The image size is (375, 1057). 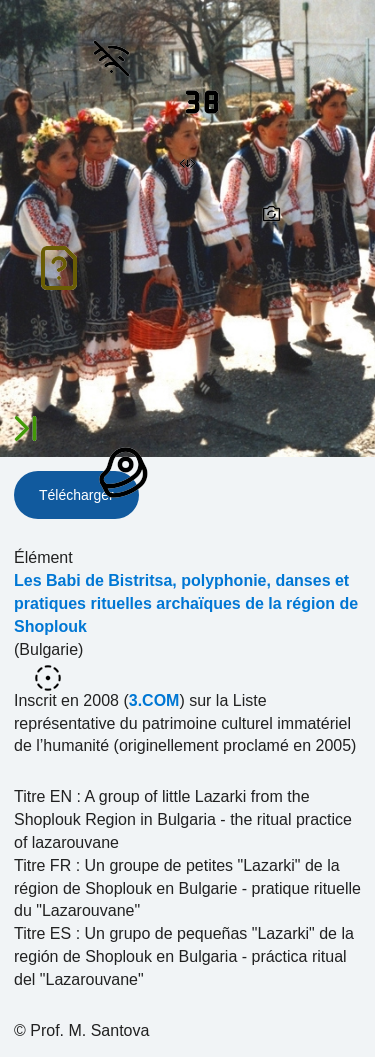 What do you see at coordinates (187, 163) in the screenshot?
I see `download source code or script files` at bounding box center [187, 163].